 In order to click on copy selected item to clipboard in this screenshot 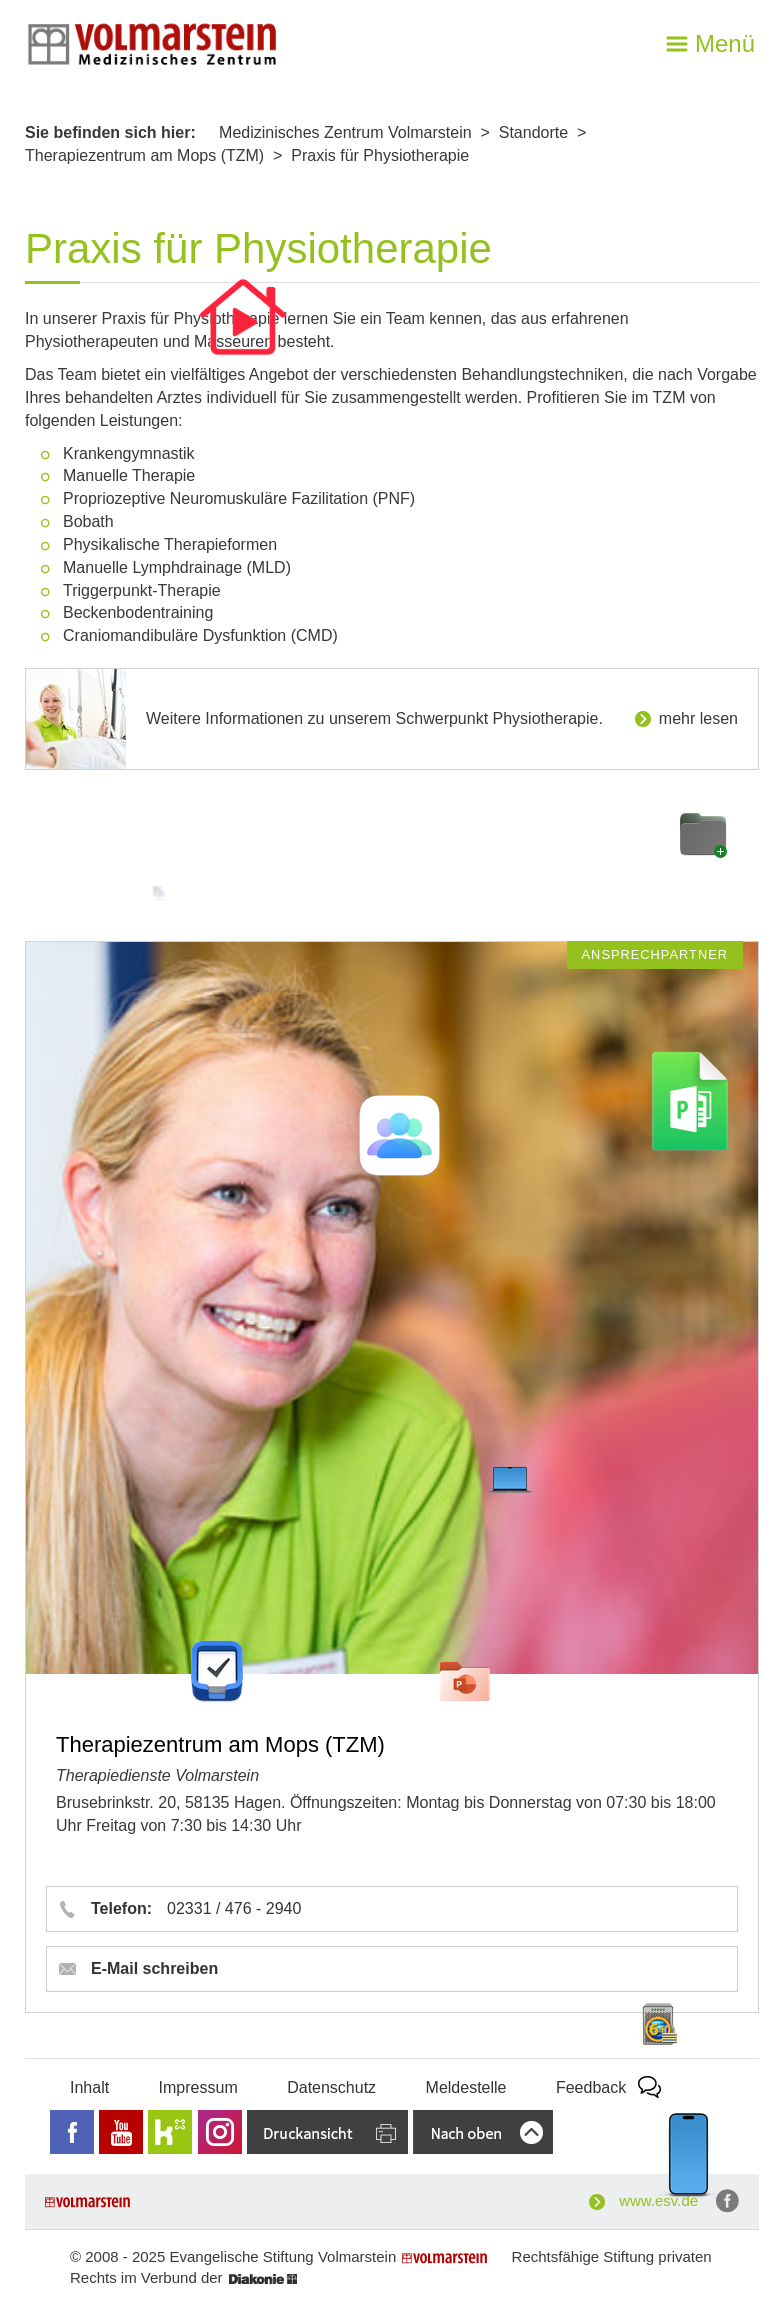, I will do `click(159, 893)`.